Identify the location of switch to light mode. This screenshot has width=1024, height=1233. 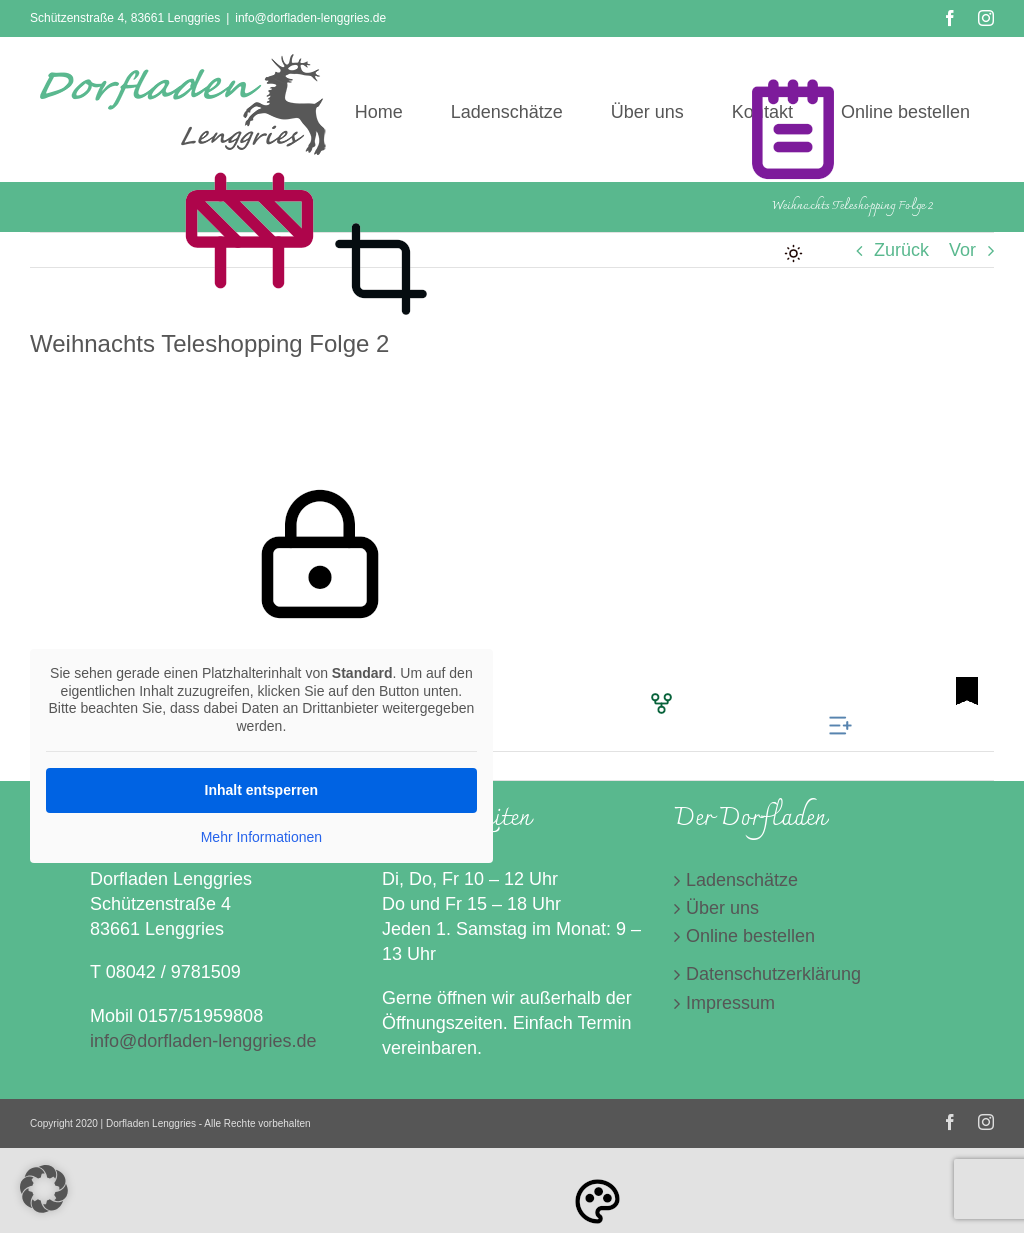
(793, 253).